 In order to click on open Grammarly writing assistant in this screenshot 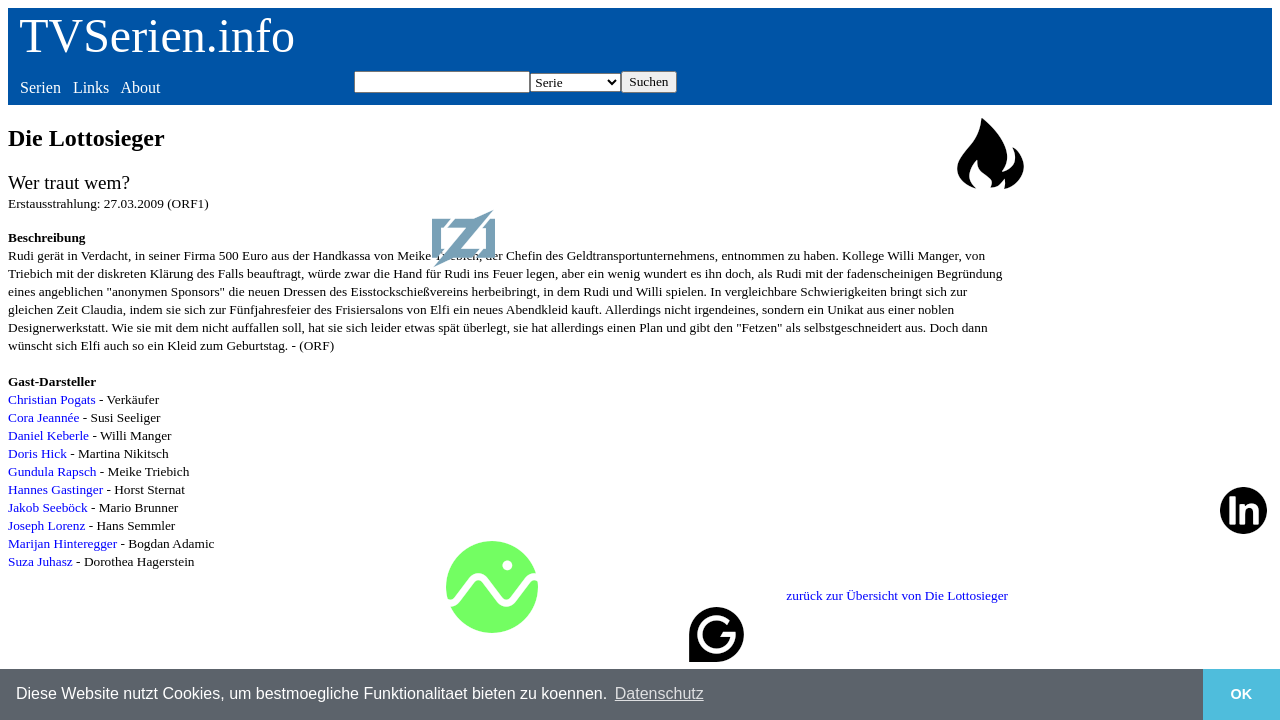, I will do `click(716, 634)`.